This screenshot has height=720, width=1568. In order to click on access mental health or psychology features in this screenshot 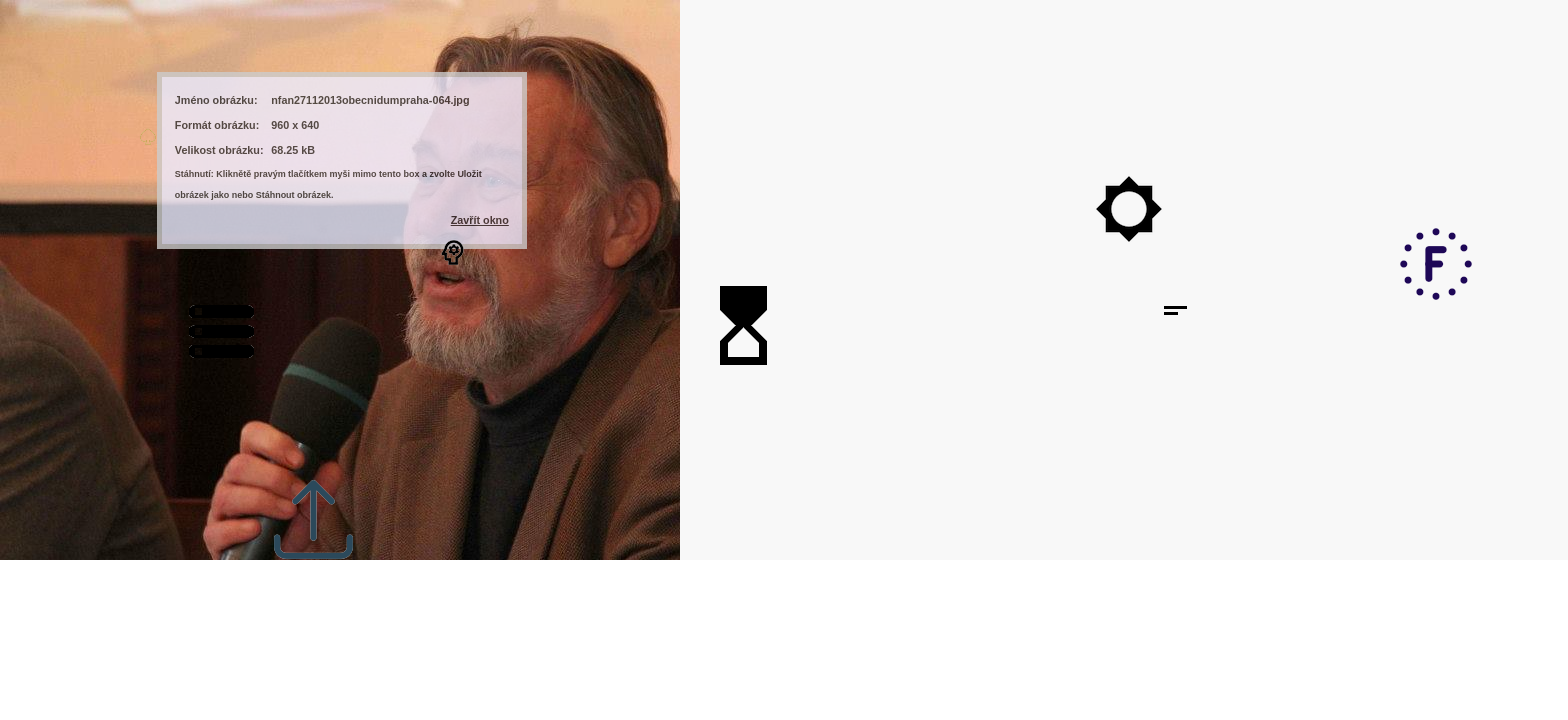, I will do `click(452, 252)`.